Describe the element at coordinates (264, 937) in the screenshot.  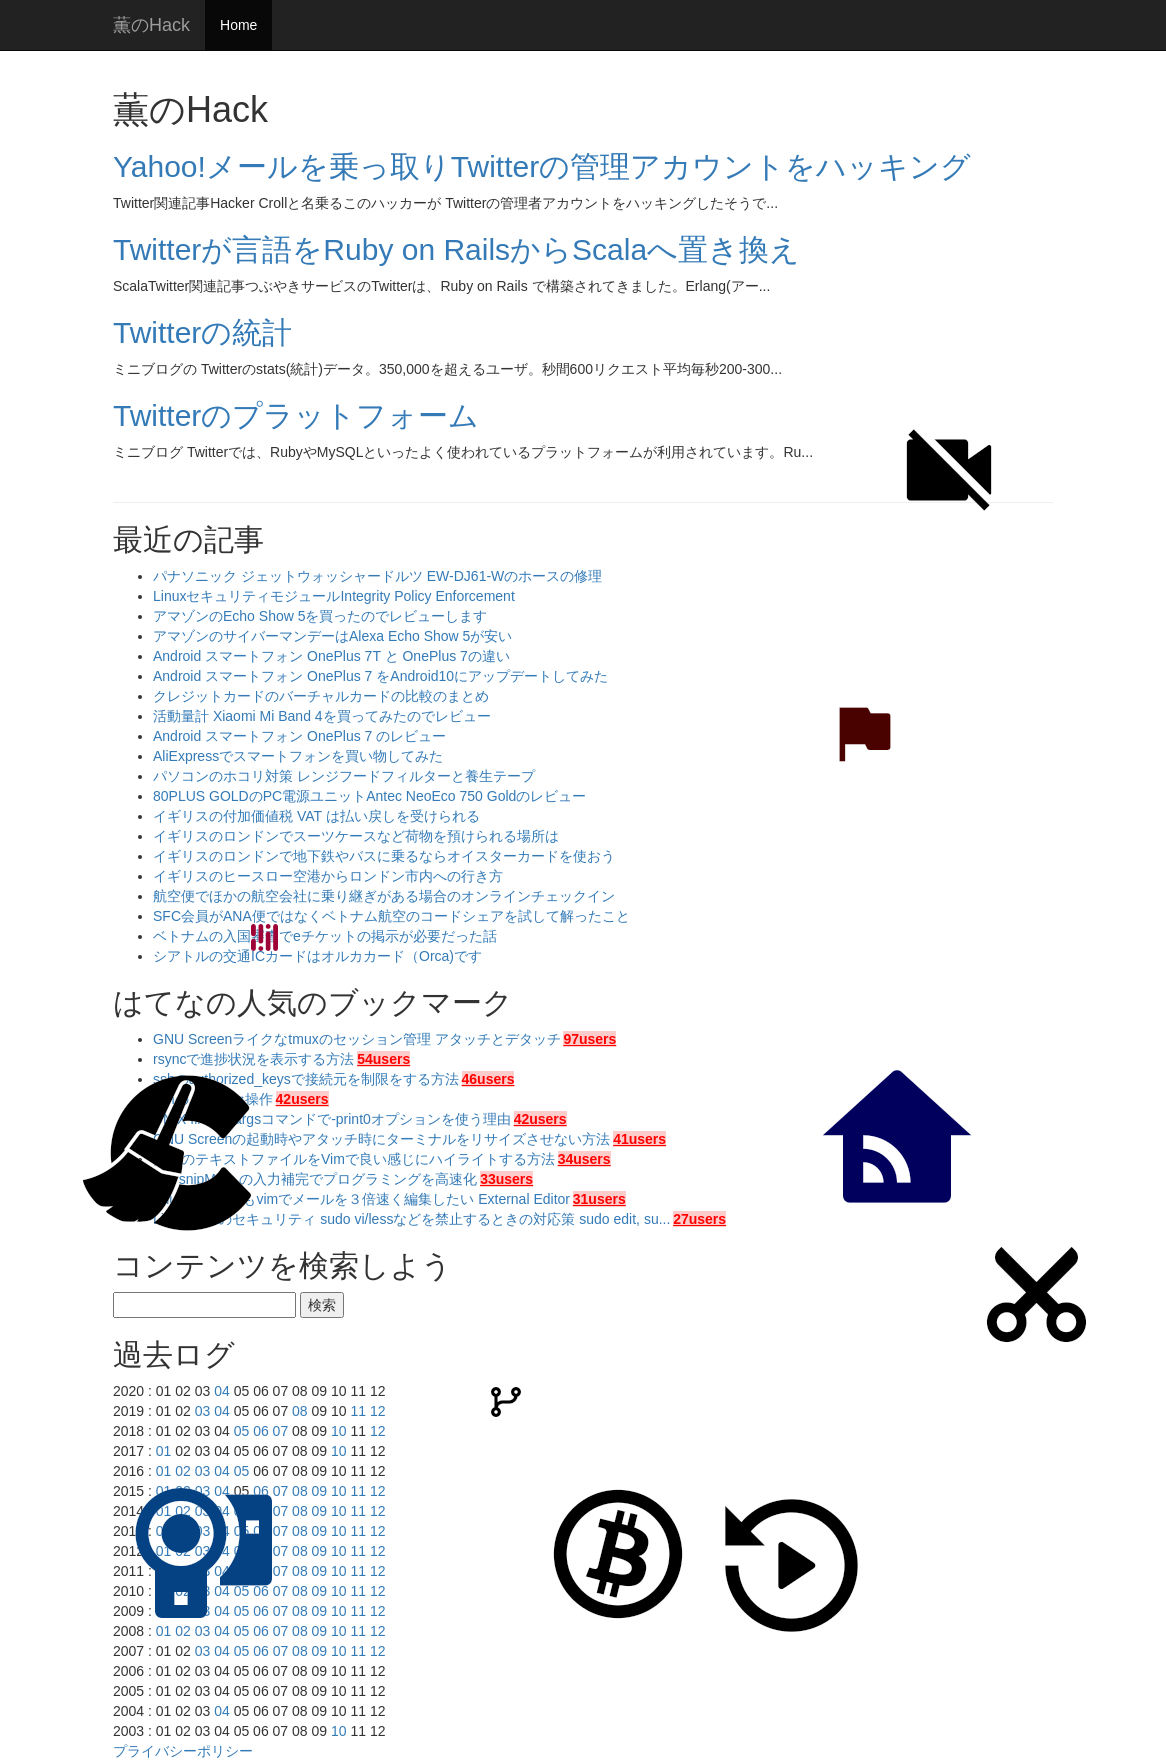
I see `mediapipe framework or SDK integration` at that location.